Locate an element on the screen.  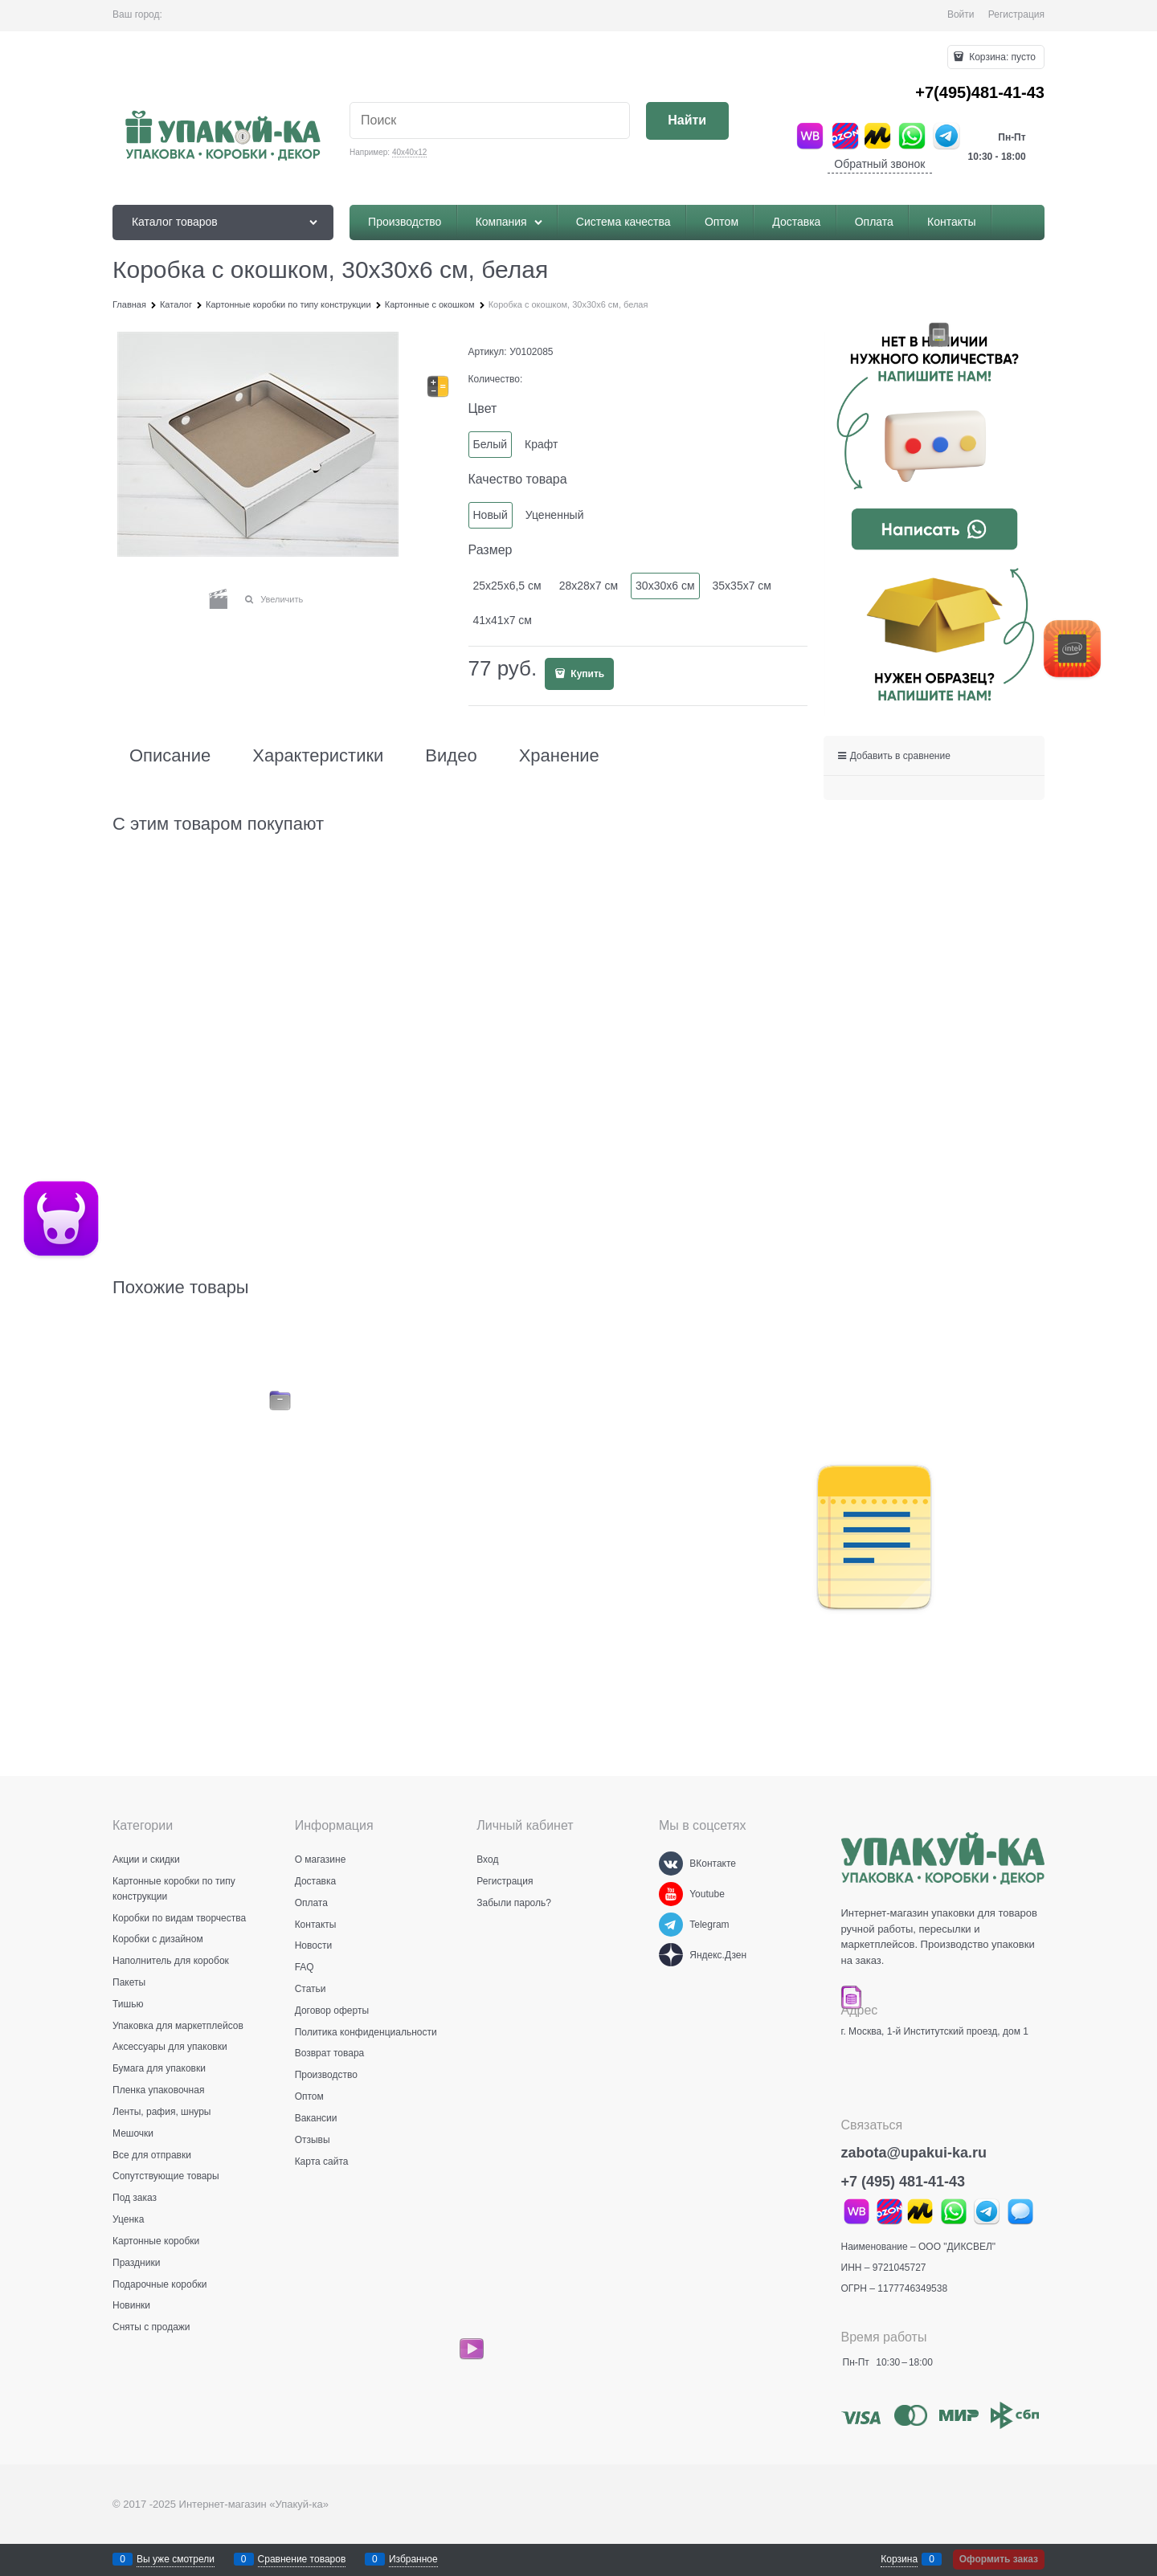
open the notes app is located at coordinates (874, 1537).